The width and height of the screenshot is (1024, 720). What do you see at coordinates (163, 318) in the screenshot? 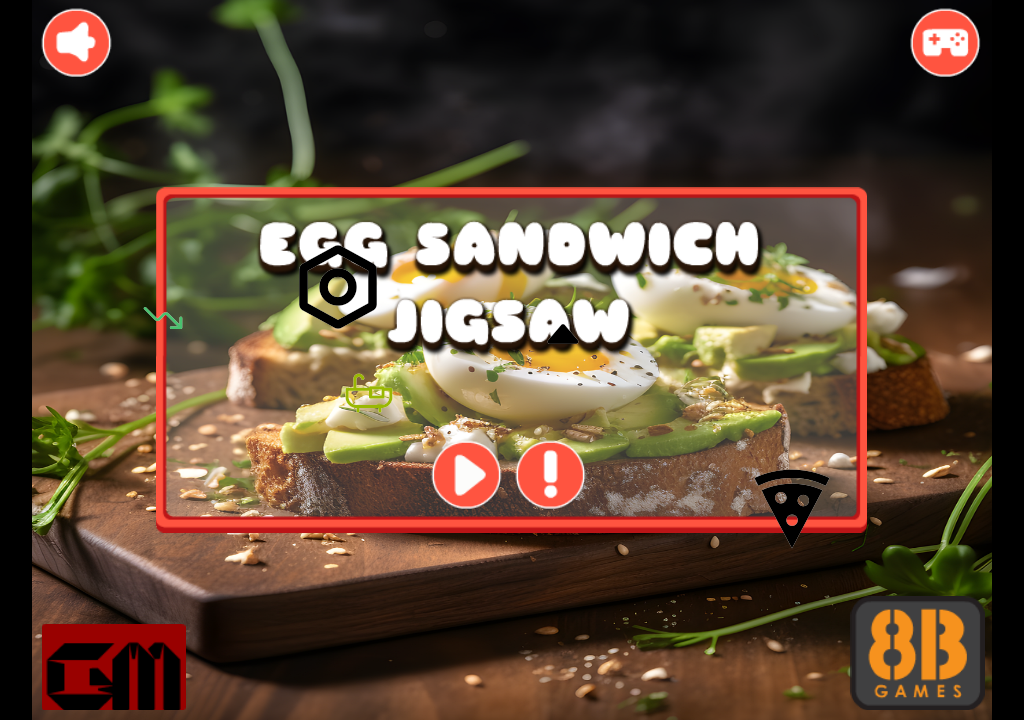
I see `indicates a declining trend or decreasing value` at bounding box center [163, 318].